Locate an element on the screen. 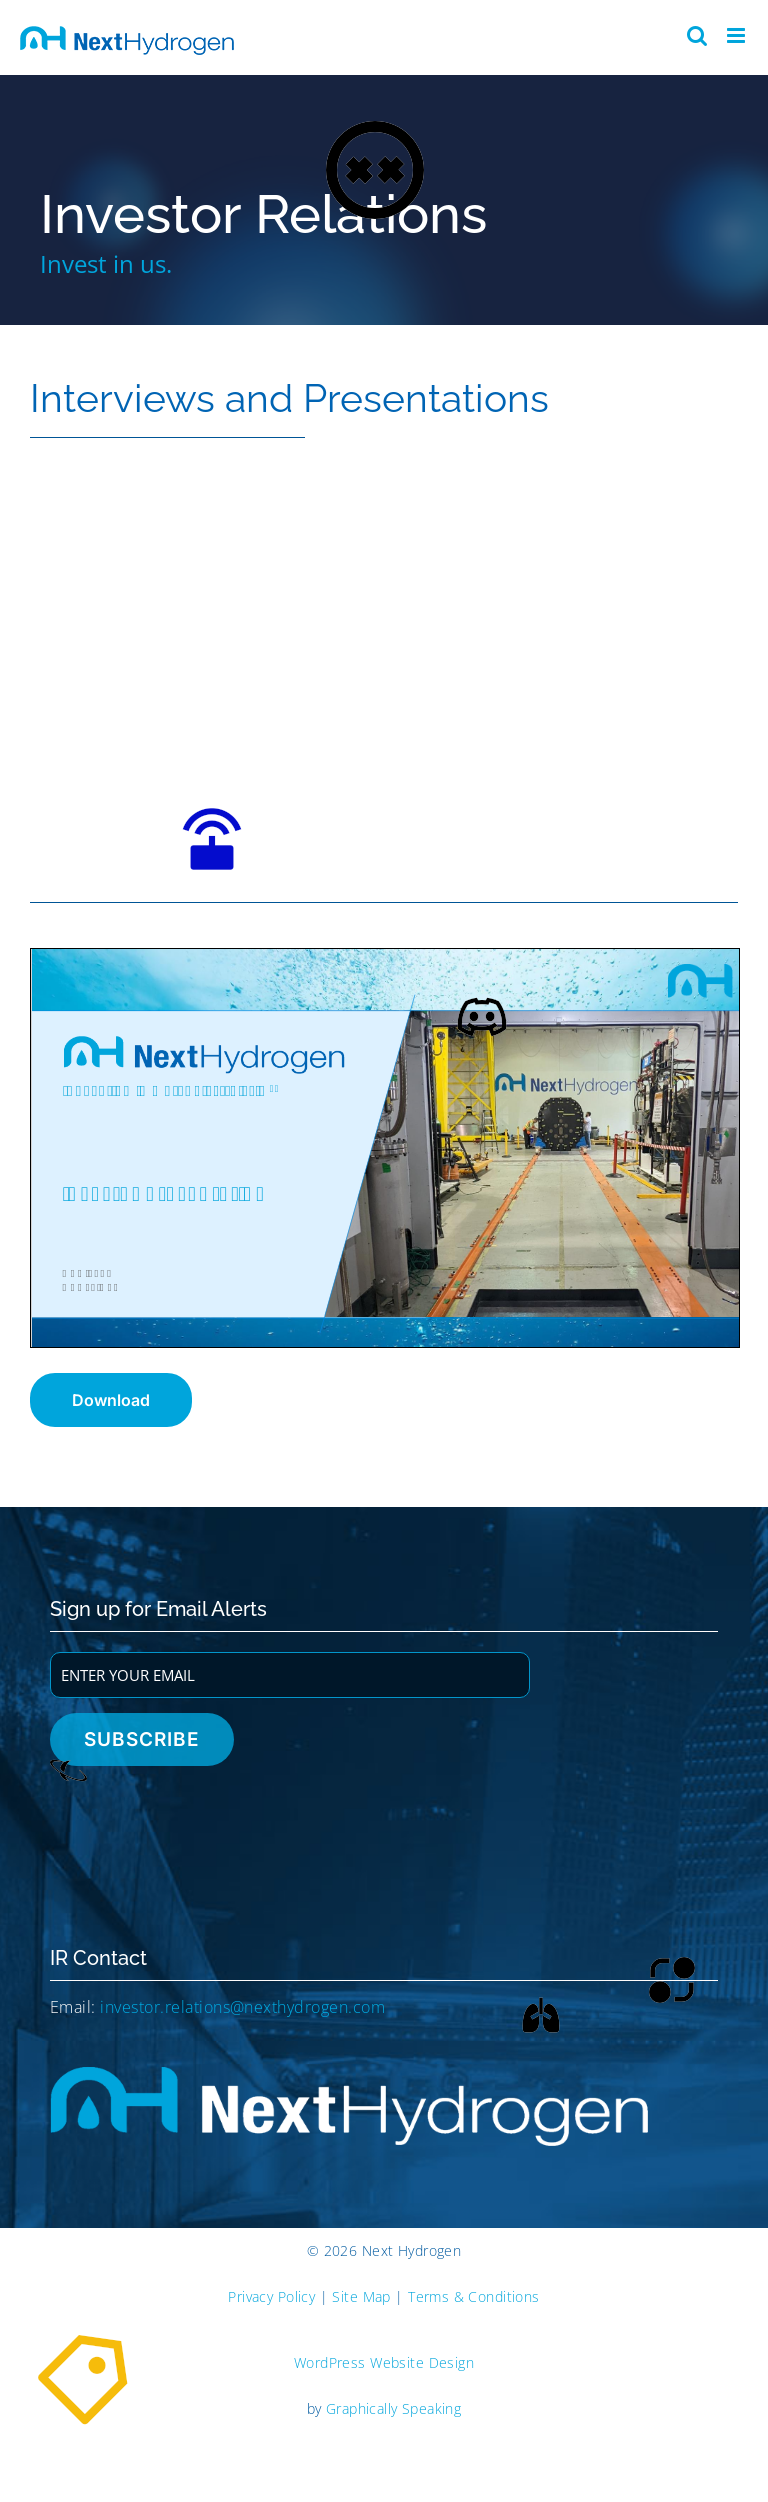  open Discord is located at coordinates (482, 1017).